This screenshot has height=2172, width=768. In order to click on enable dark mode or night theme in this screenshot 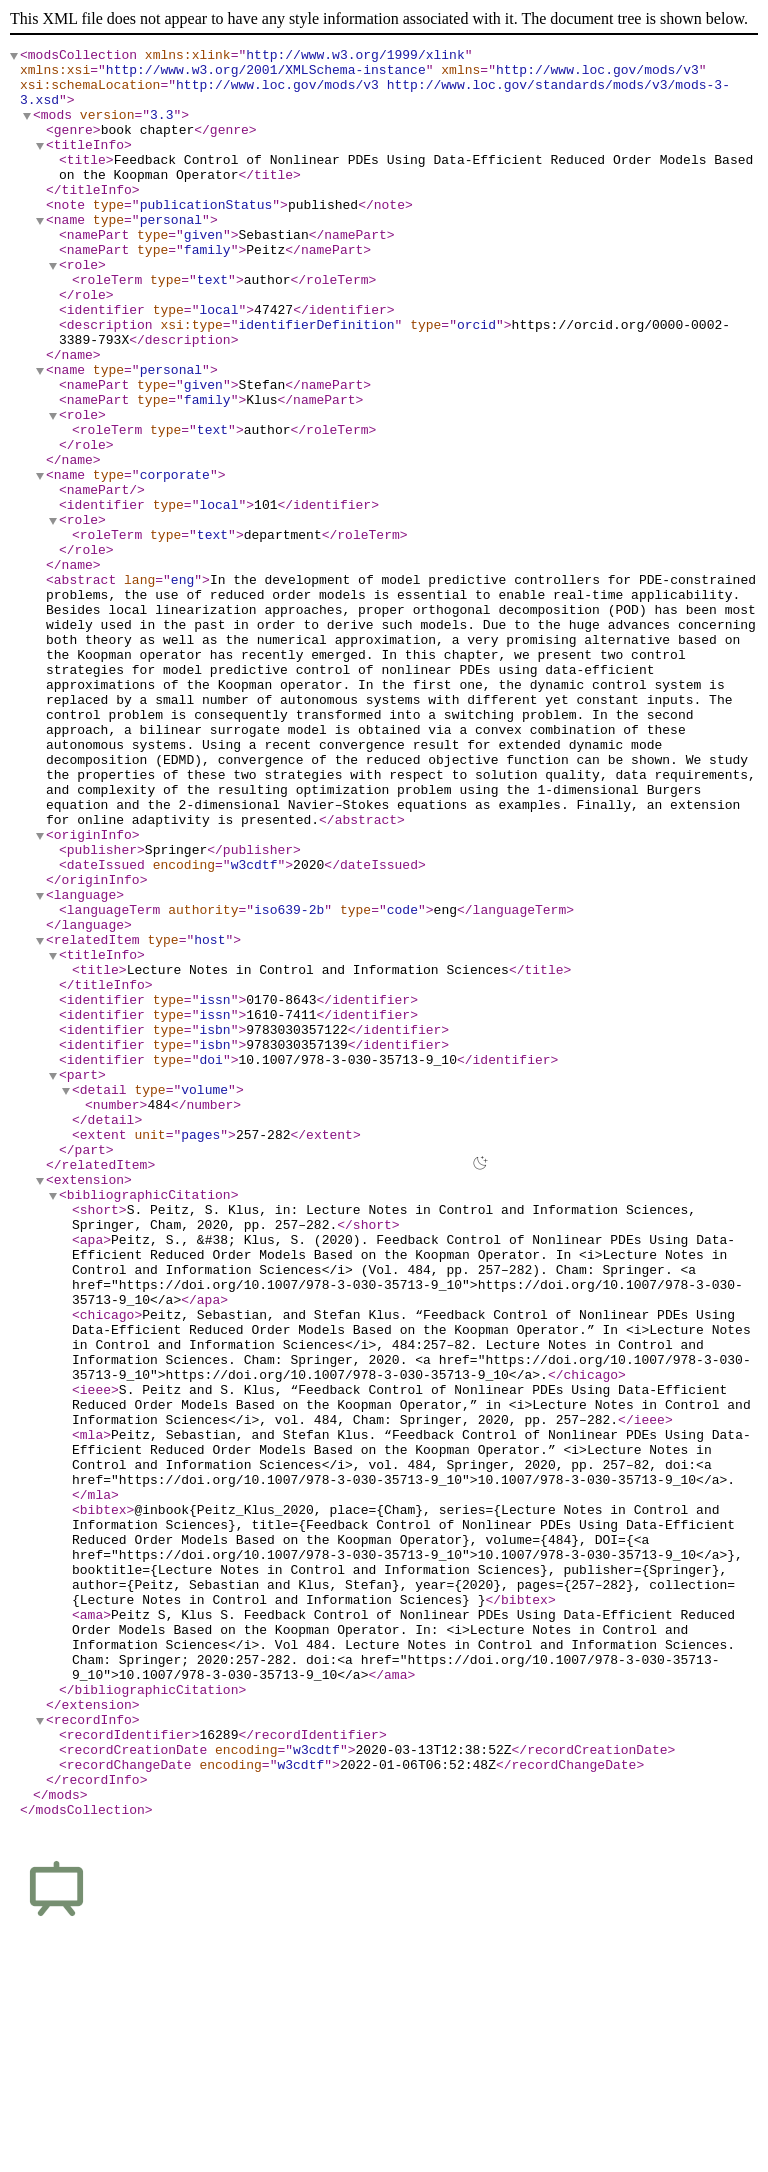, I will do `click(480, 1163)`.